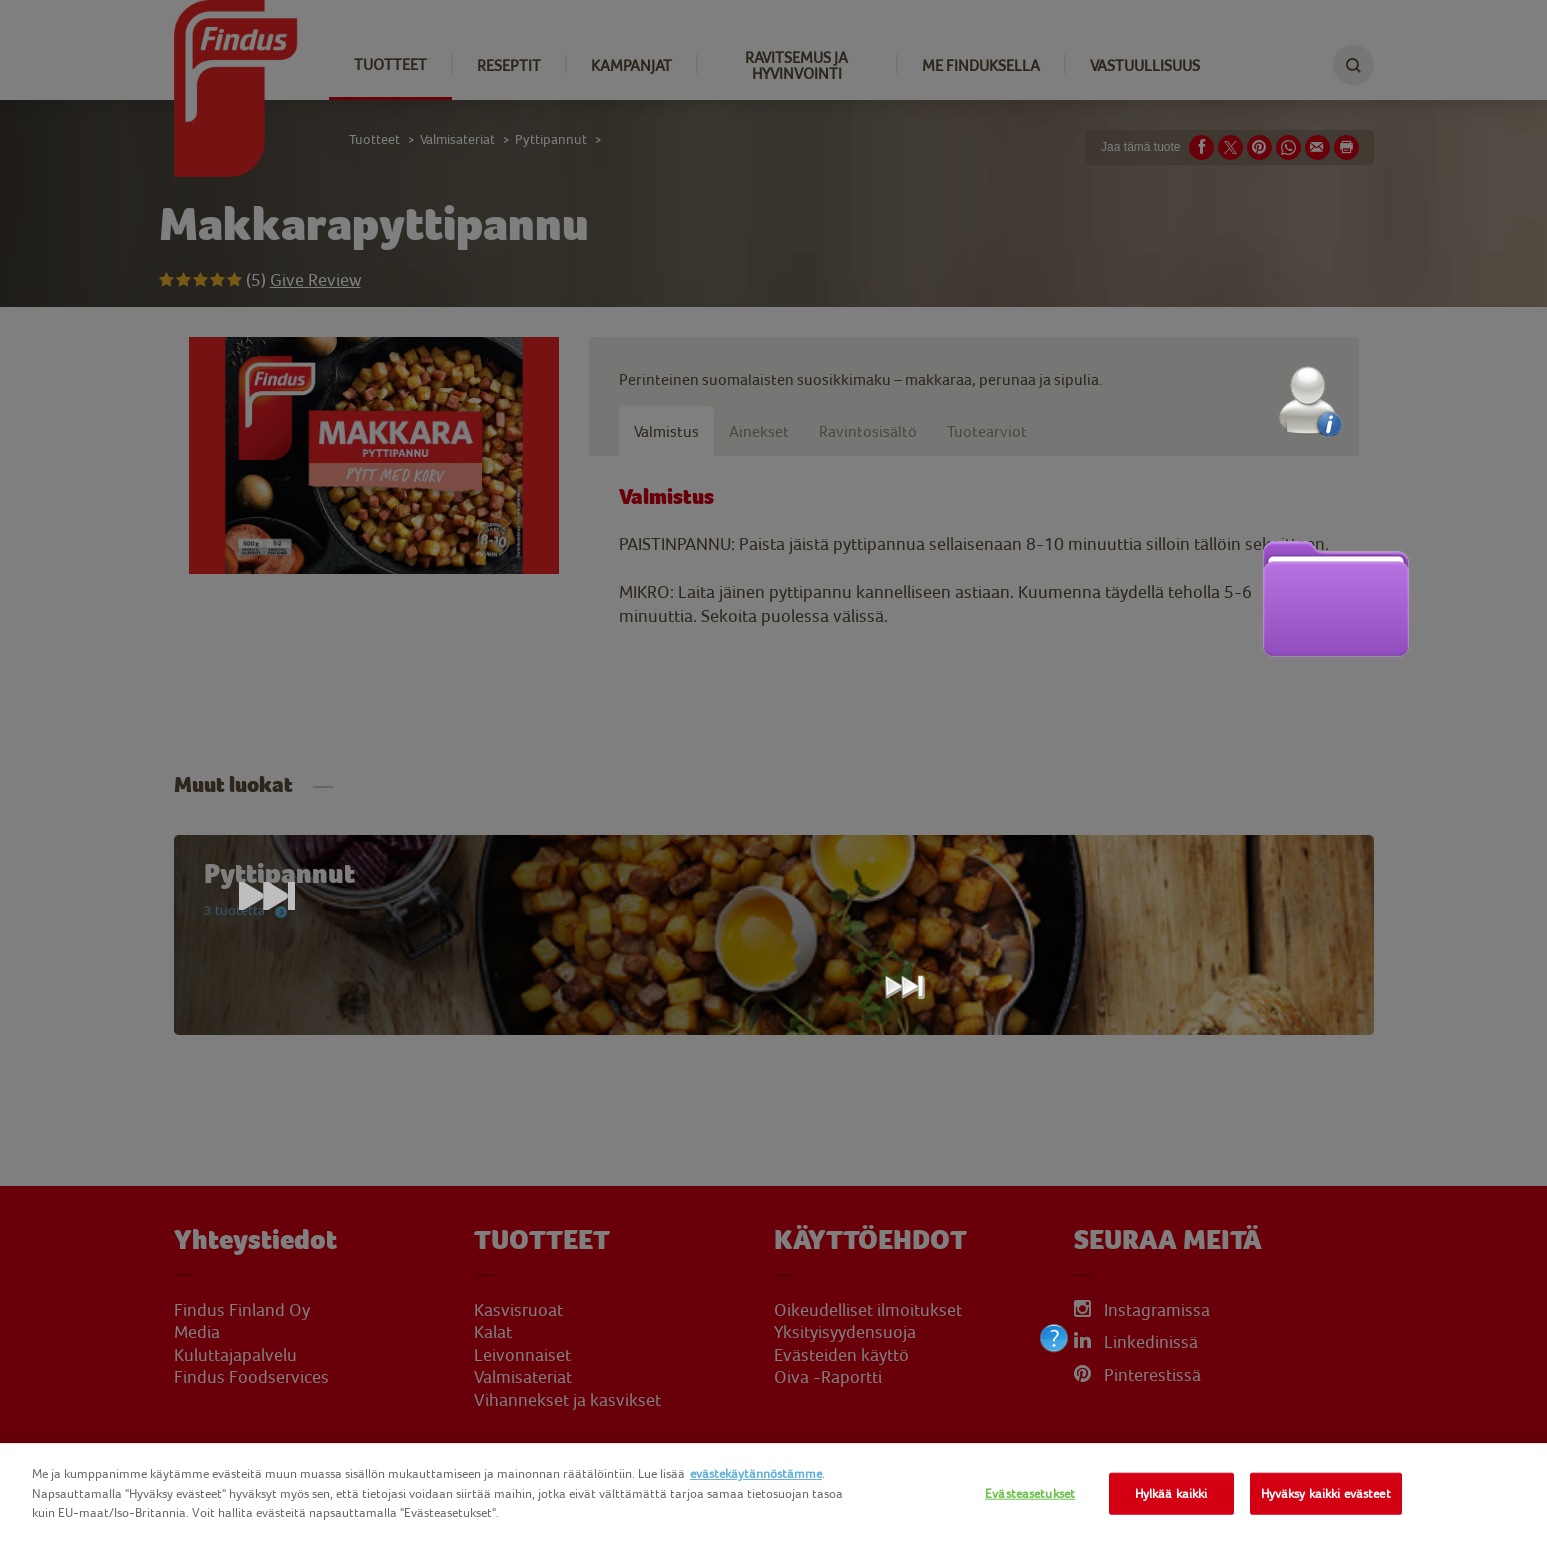  What do you see at coordinates (904, 986) in the screenshot?
I see `skip to the next track or media item` at bounding box center [904, 986].